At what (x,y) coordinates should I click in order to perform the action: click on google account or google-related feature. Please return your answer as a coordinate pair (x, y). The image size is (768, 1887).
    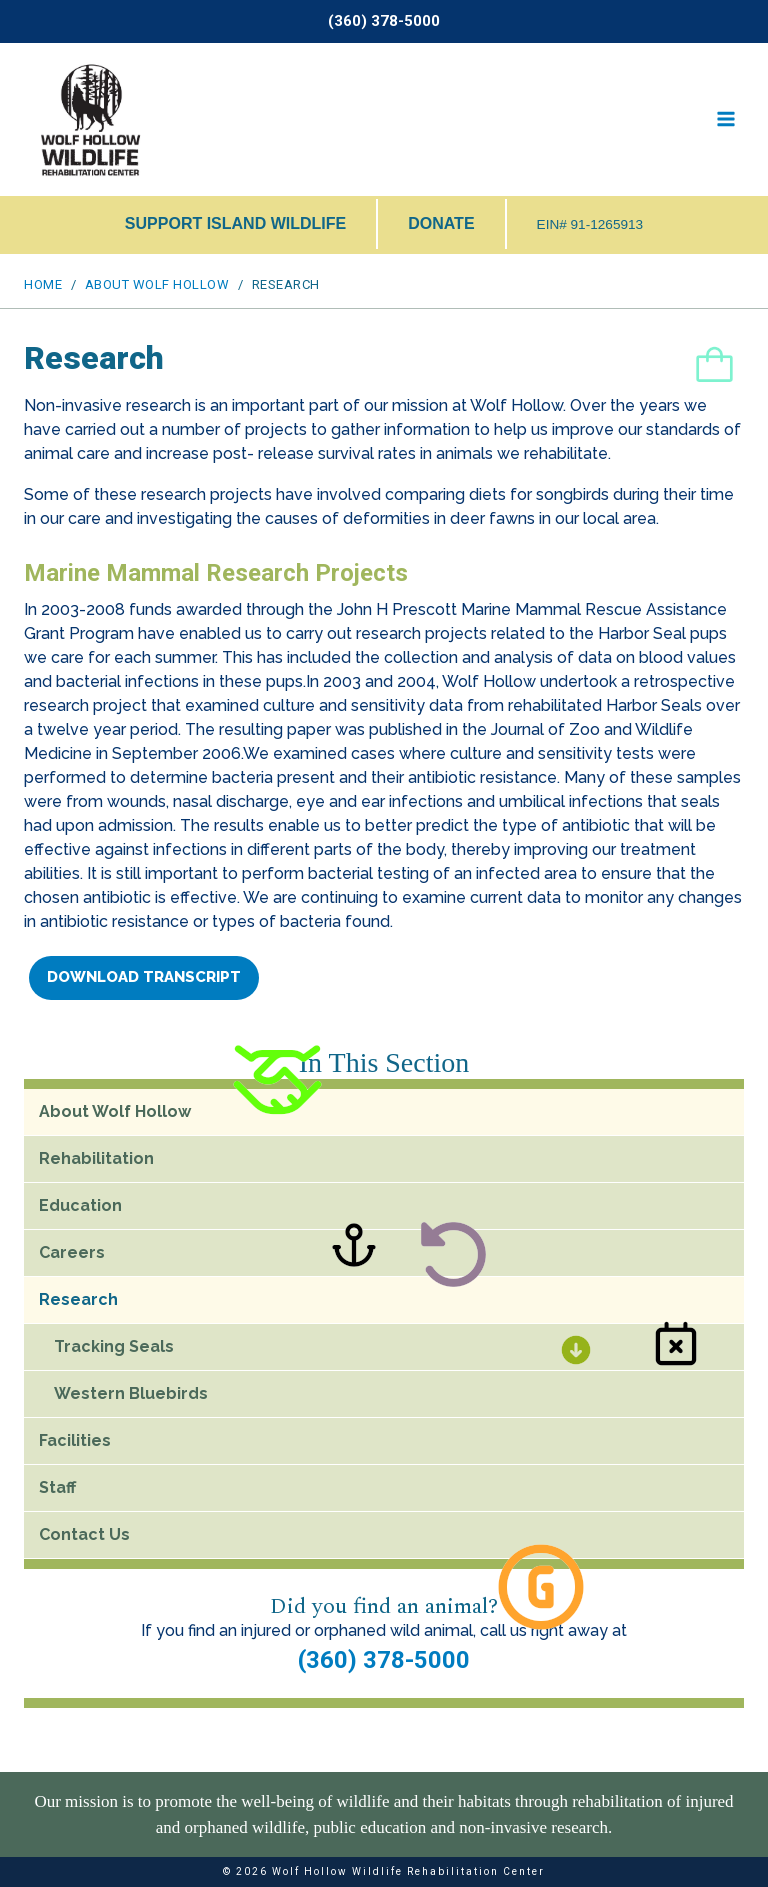
    Looking at the image, I should click on (541, 1587).